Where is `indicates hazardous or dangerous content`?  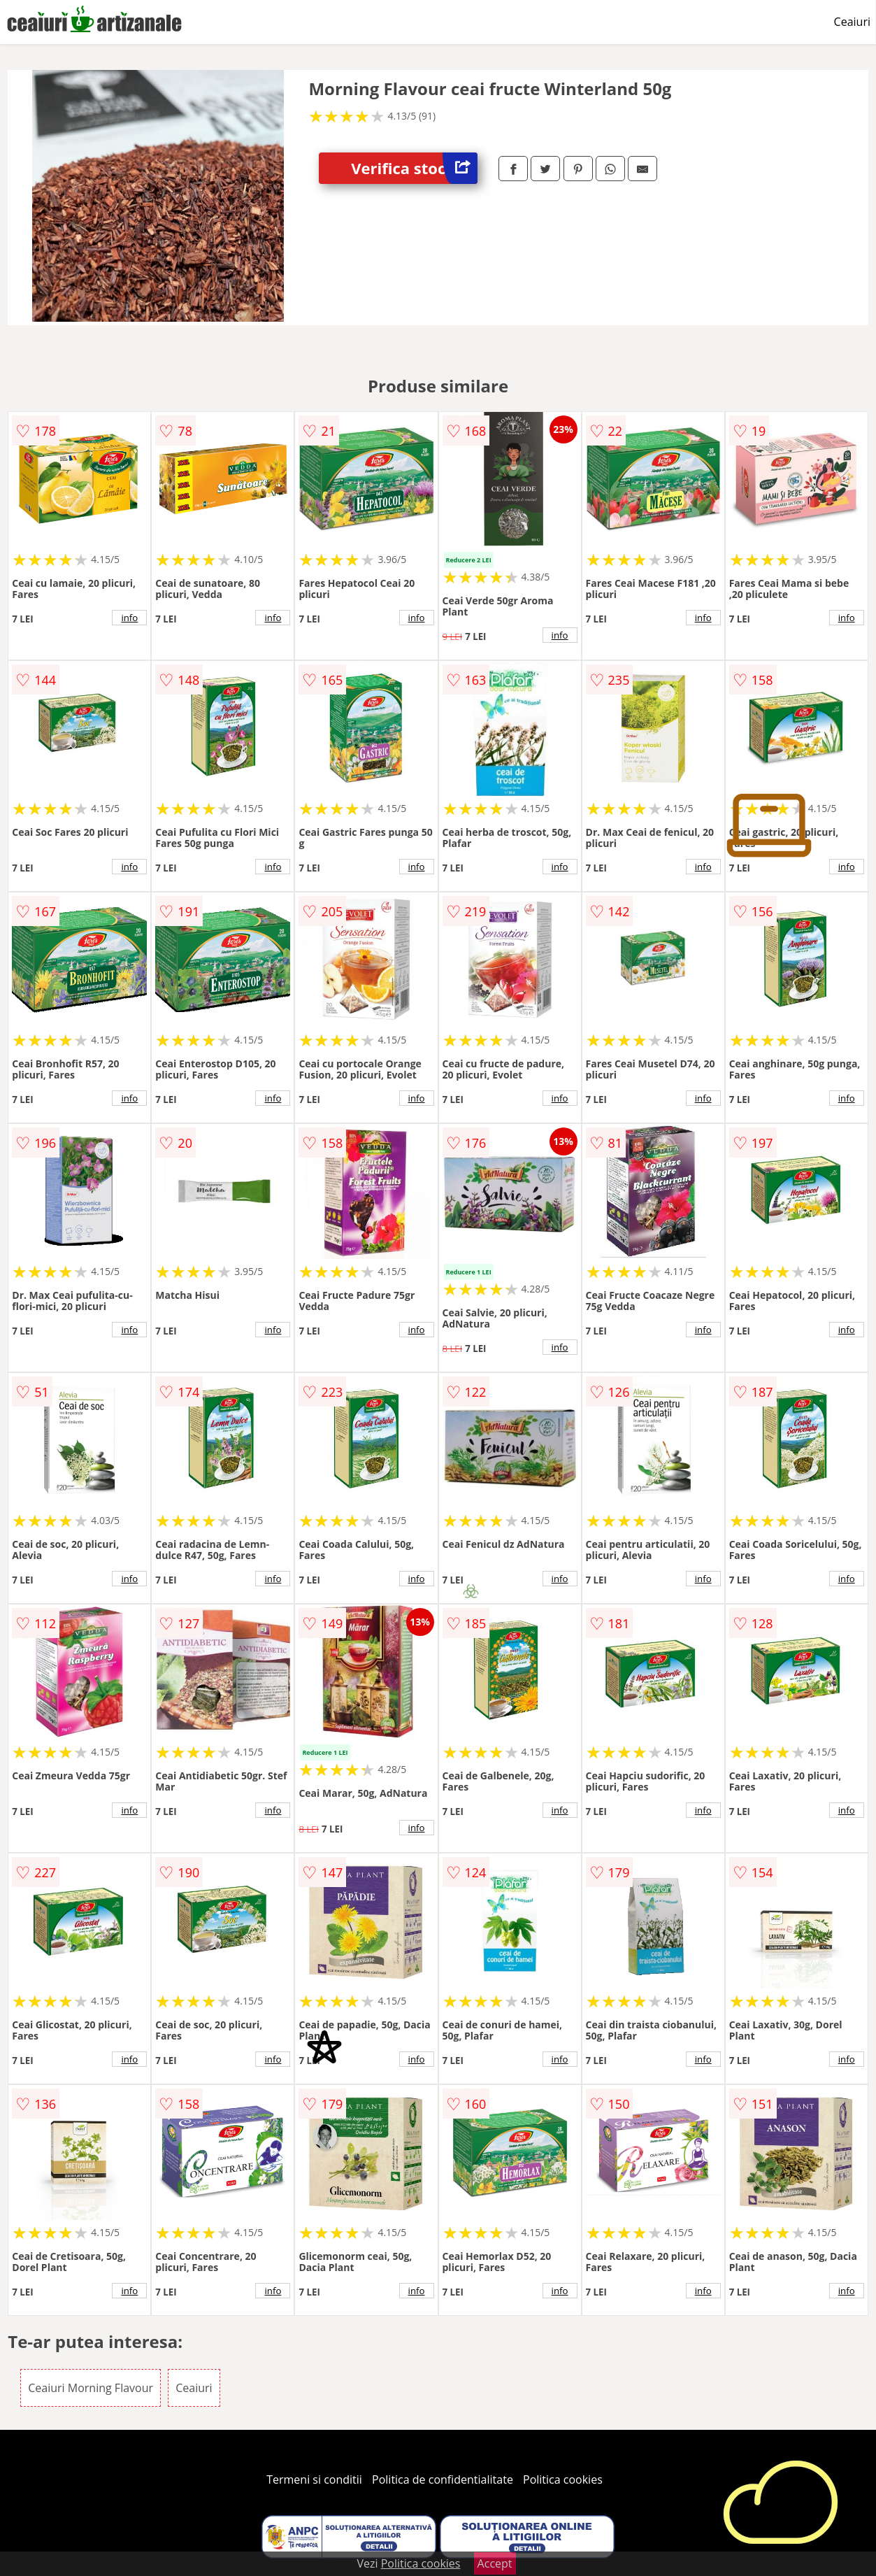
indicates hazardous or dangerous content is located at coordinates (471, 1591).